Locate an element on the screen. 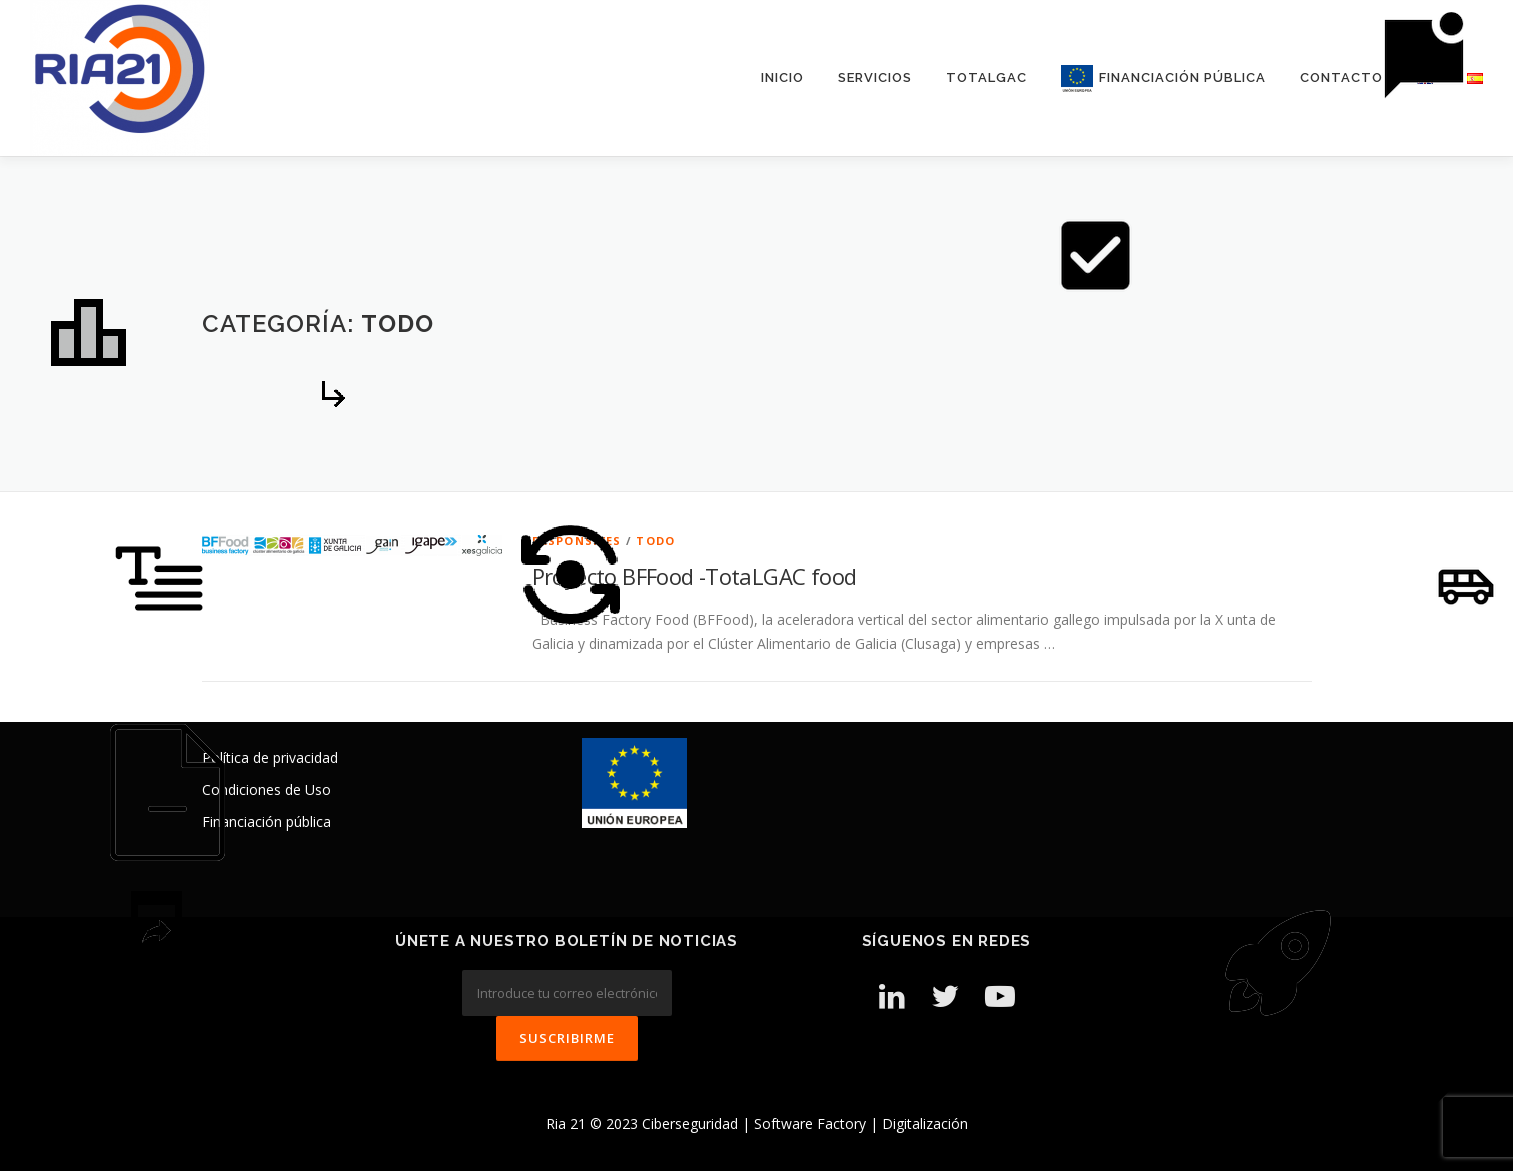 The image size is (1513, 1171). read articles from the new york times is located at coordinates (157, 578).